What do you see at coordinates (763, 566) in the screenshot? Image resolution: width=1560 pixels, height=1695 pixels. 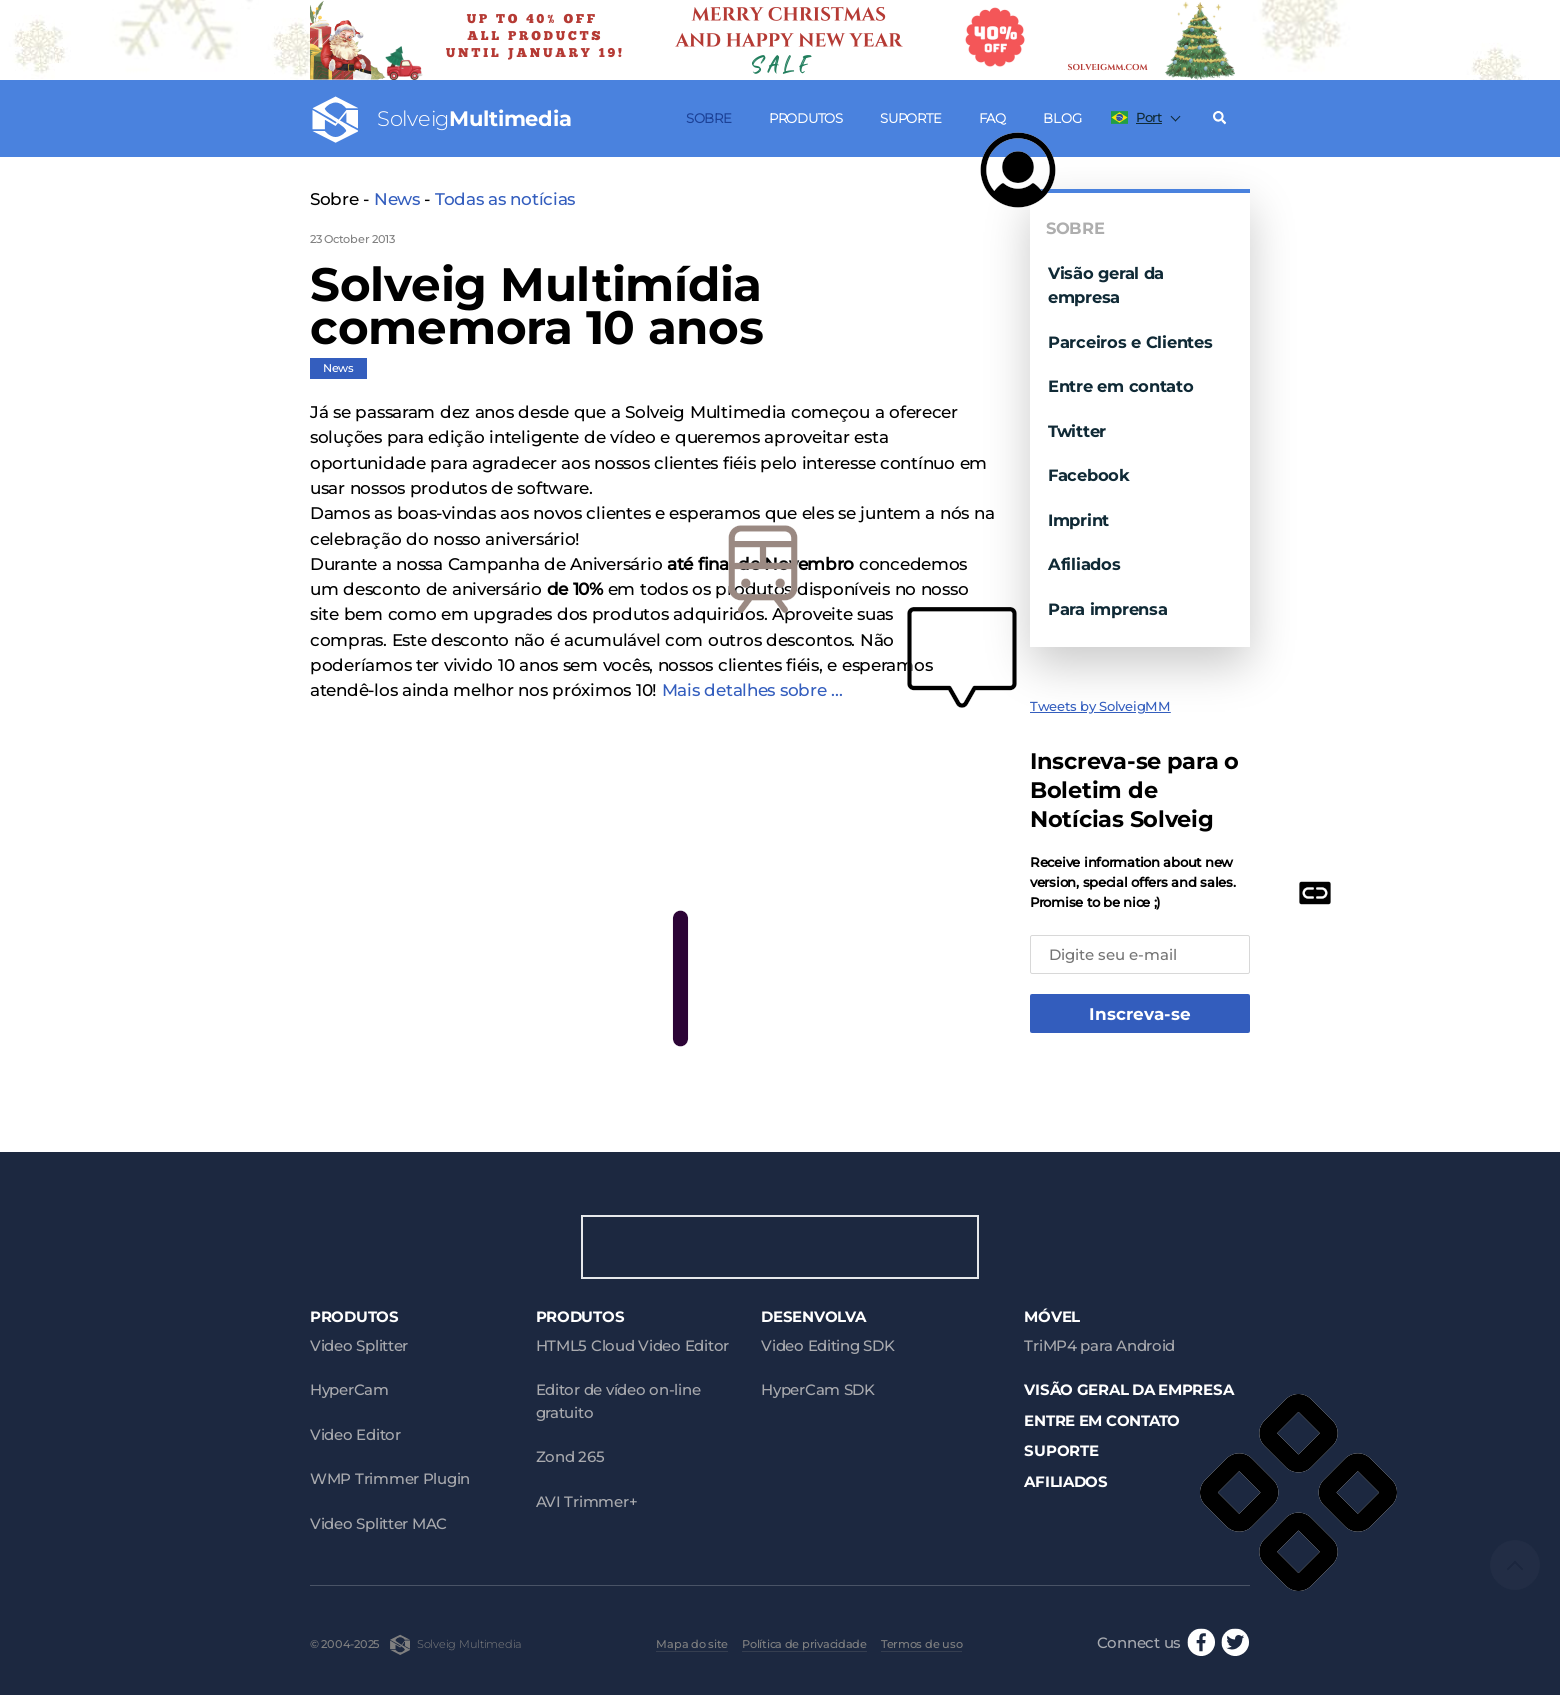 I see `access train schedules or rail services` at bounding box center [763, 566].